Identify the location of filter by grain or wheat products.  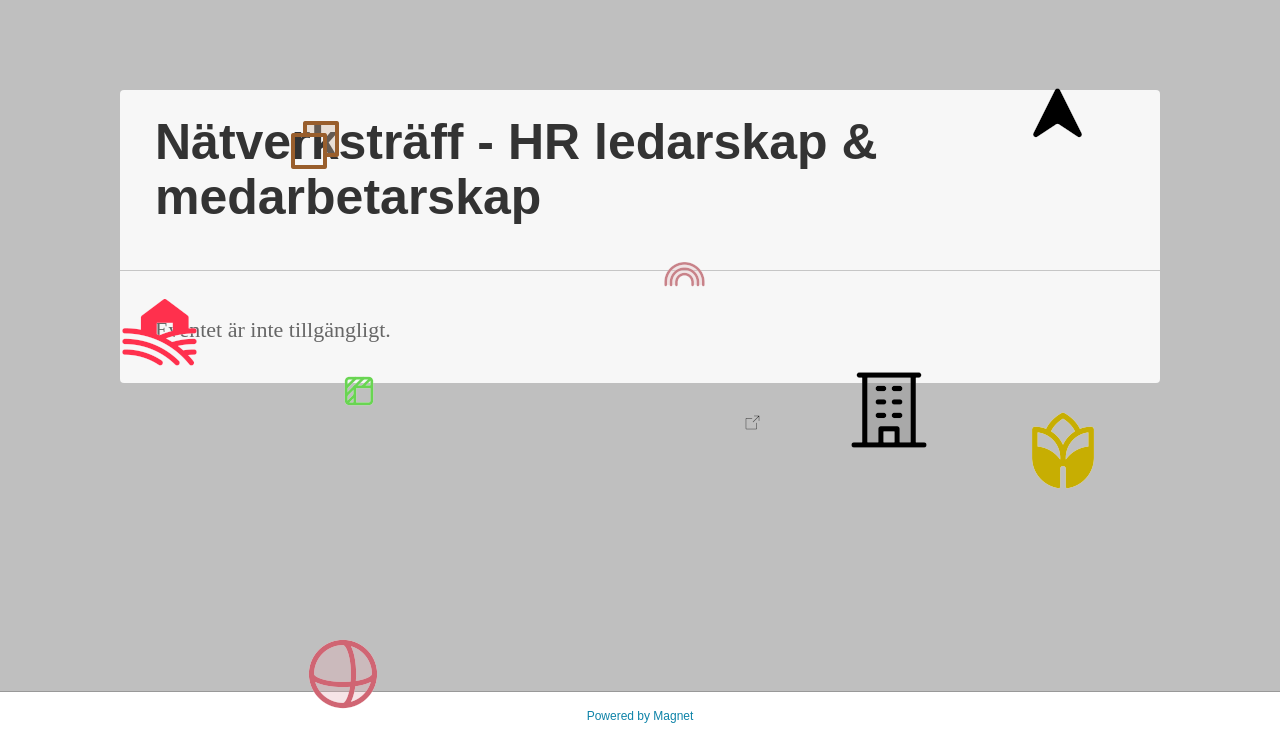
(1063, 452).